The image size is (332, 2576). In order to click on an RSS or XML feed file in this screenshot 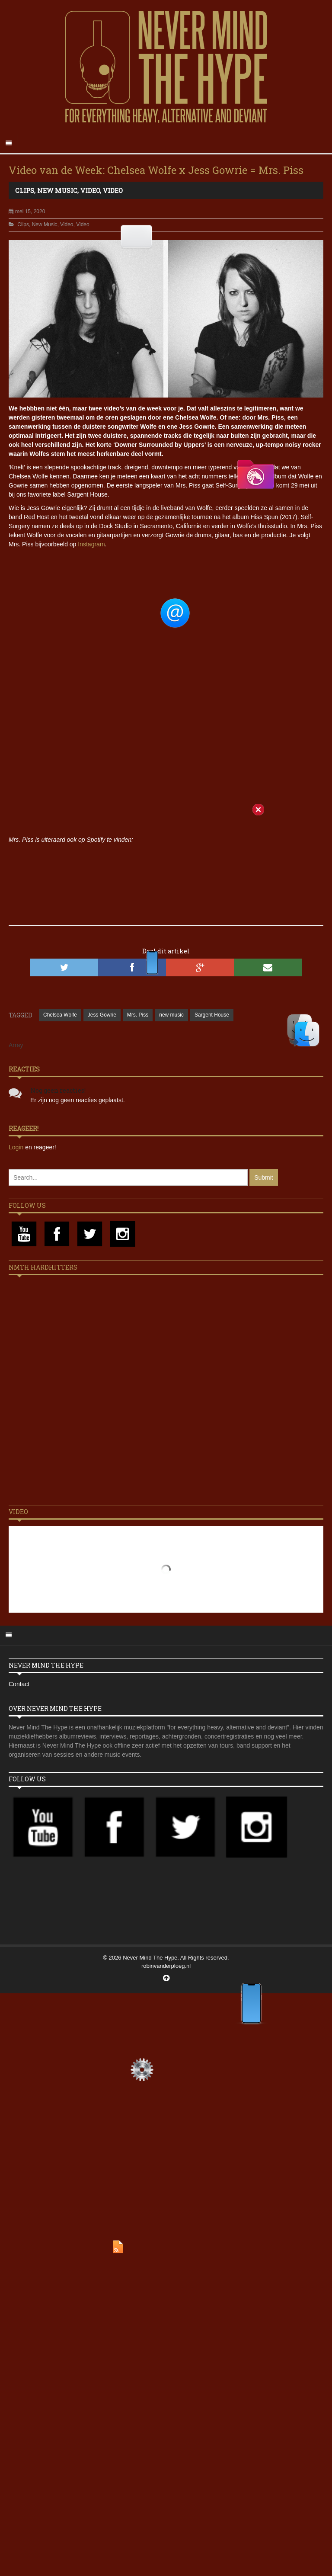, I will do `click(118, 2247)`.